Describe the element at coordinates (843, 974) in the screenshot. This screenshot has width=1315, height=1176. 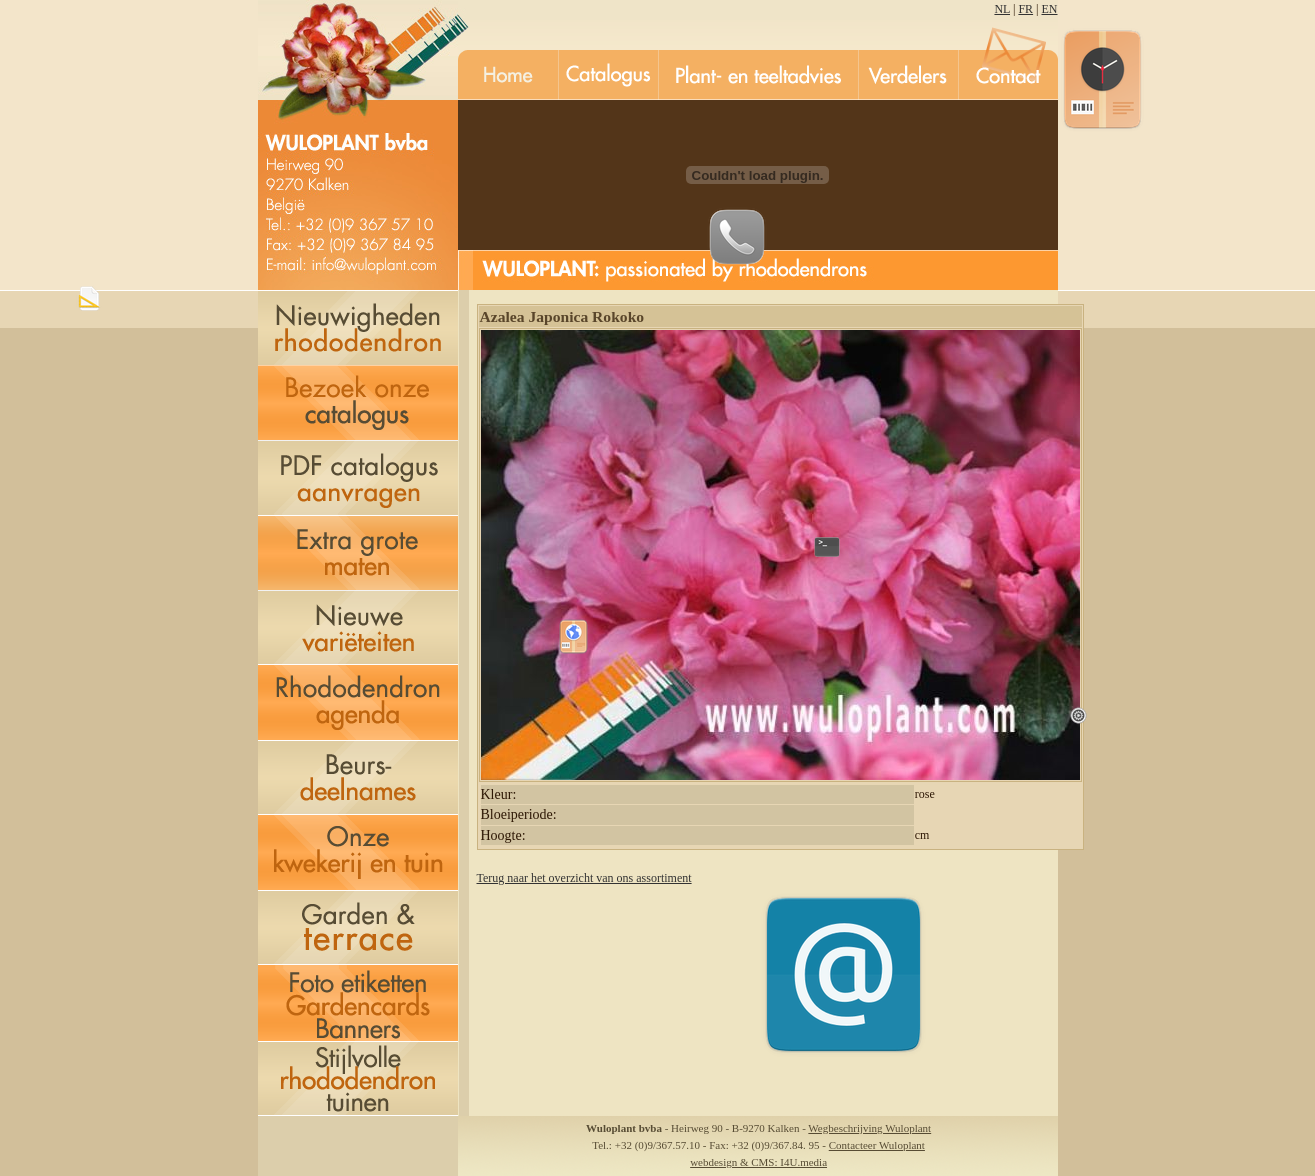
I see `manage online accounts and connected services` at that location.